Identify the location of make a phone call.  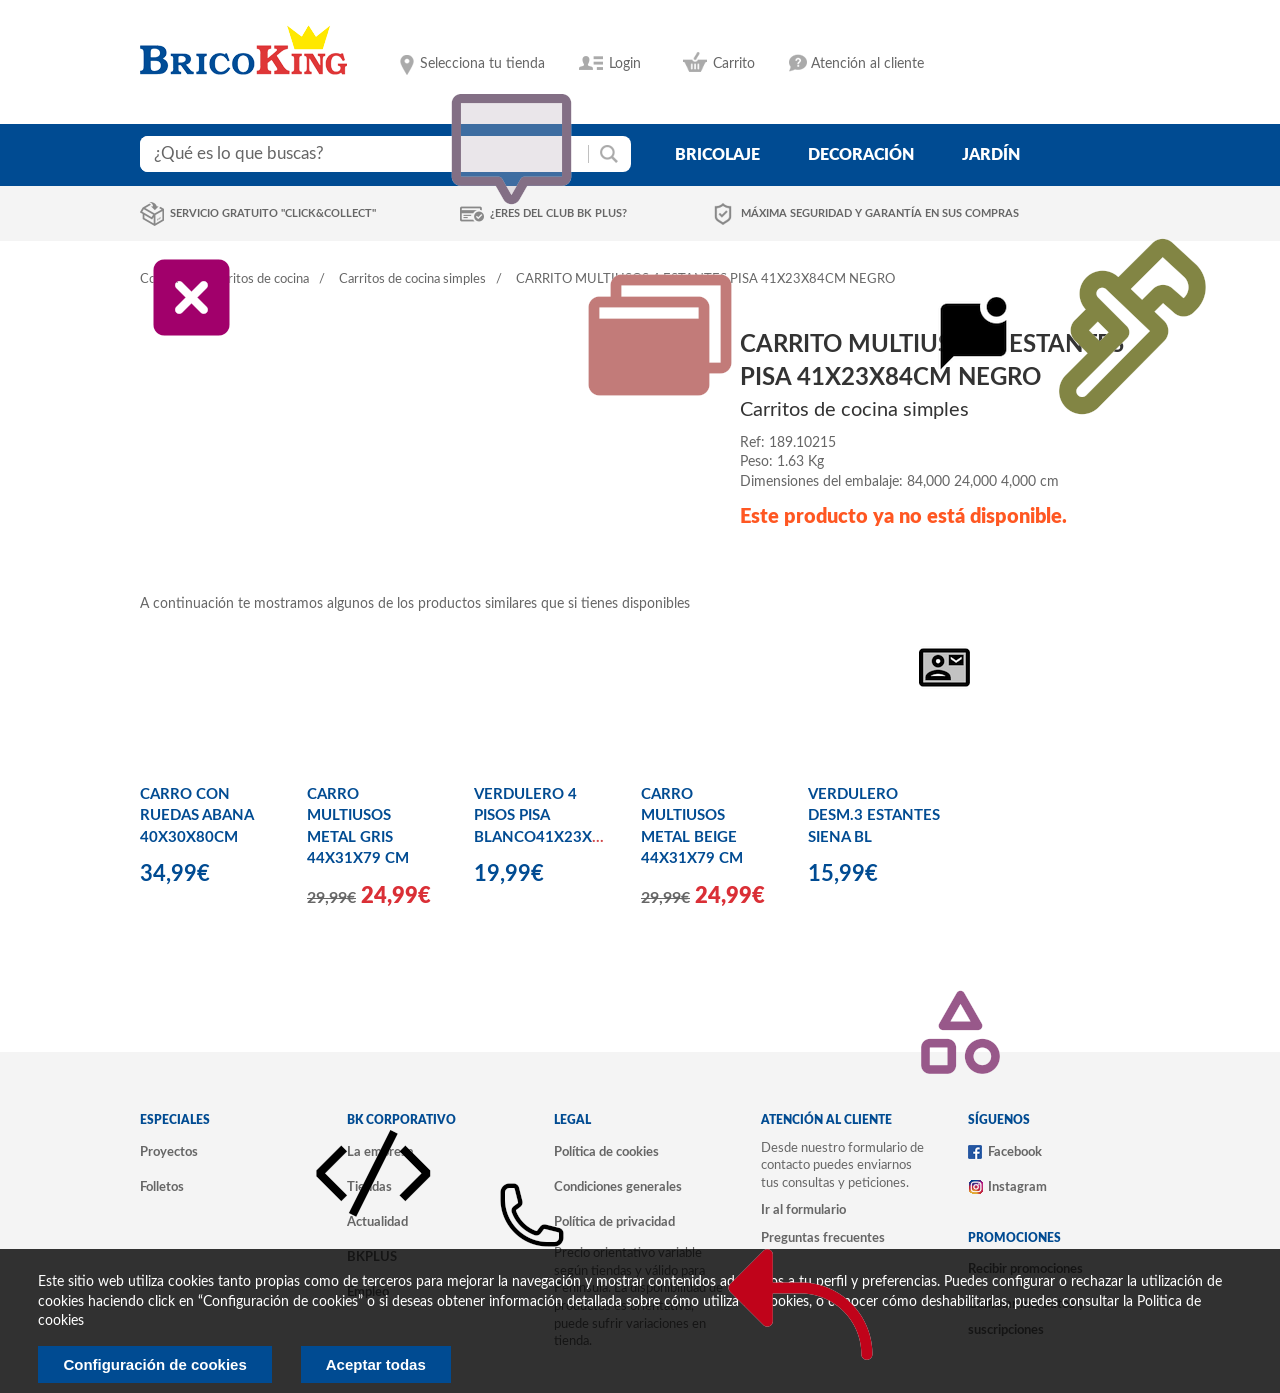
(532, 1215).